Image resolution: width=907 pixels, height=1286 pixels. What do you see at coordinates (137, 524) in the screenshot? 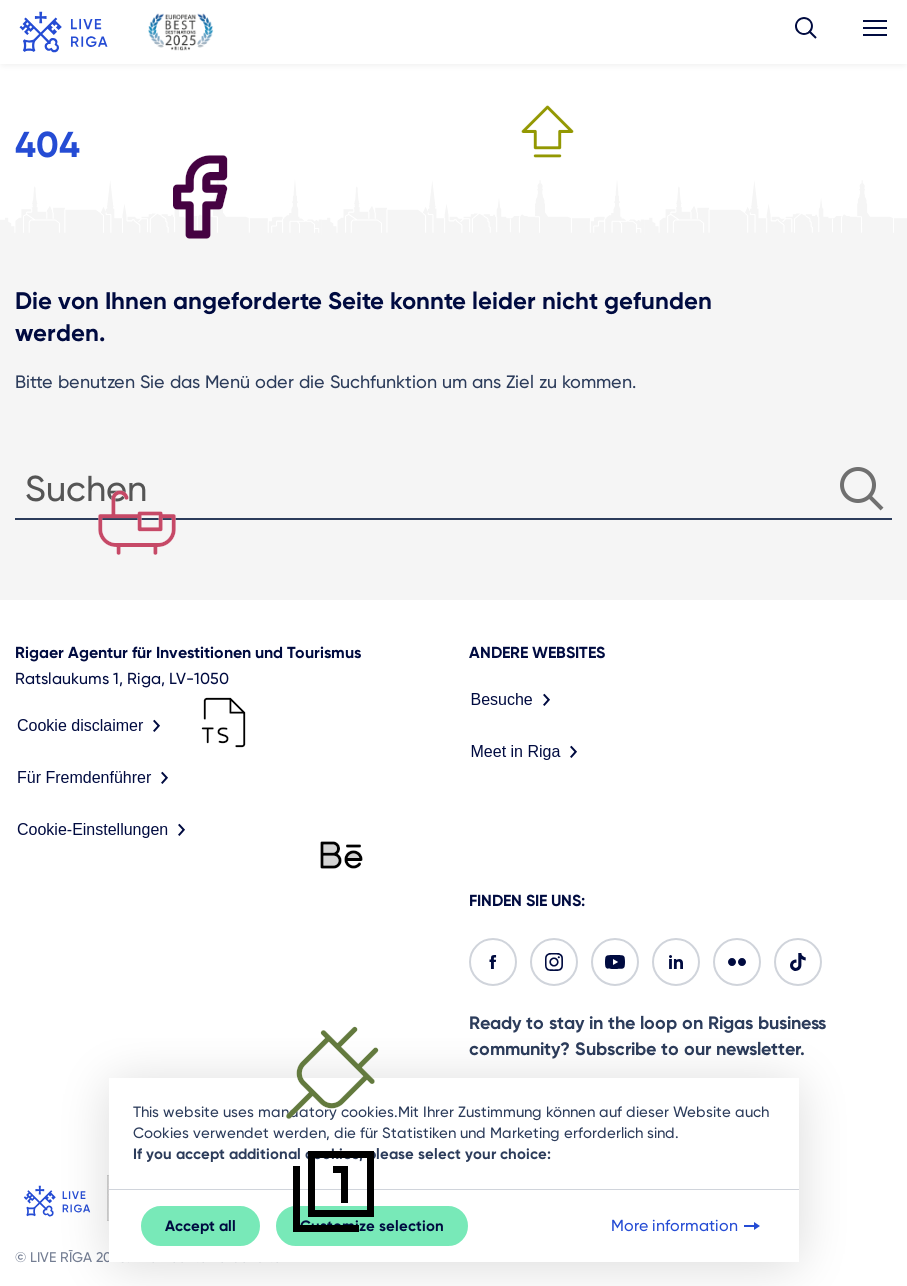
I see `indicates bathroom amenities available` at bounding box center [137, 524].